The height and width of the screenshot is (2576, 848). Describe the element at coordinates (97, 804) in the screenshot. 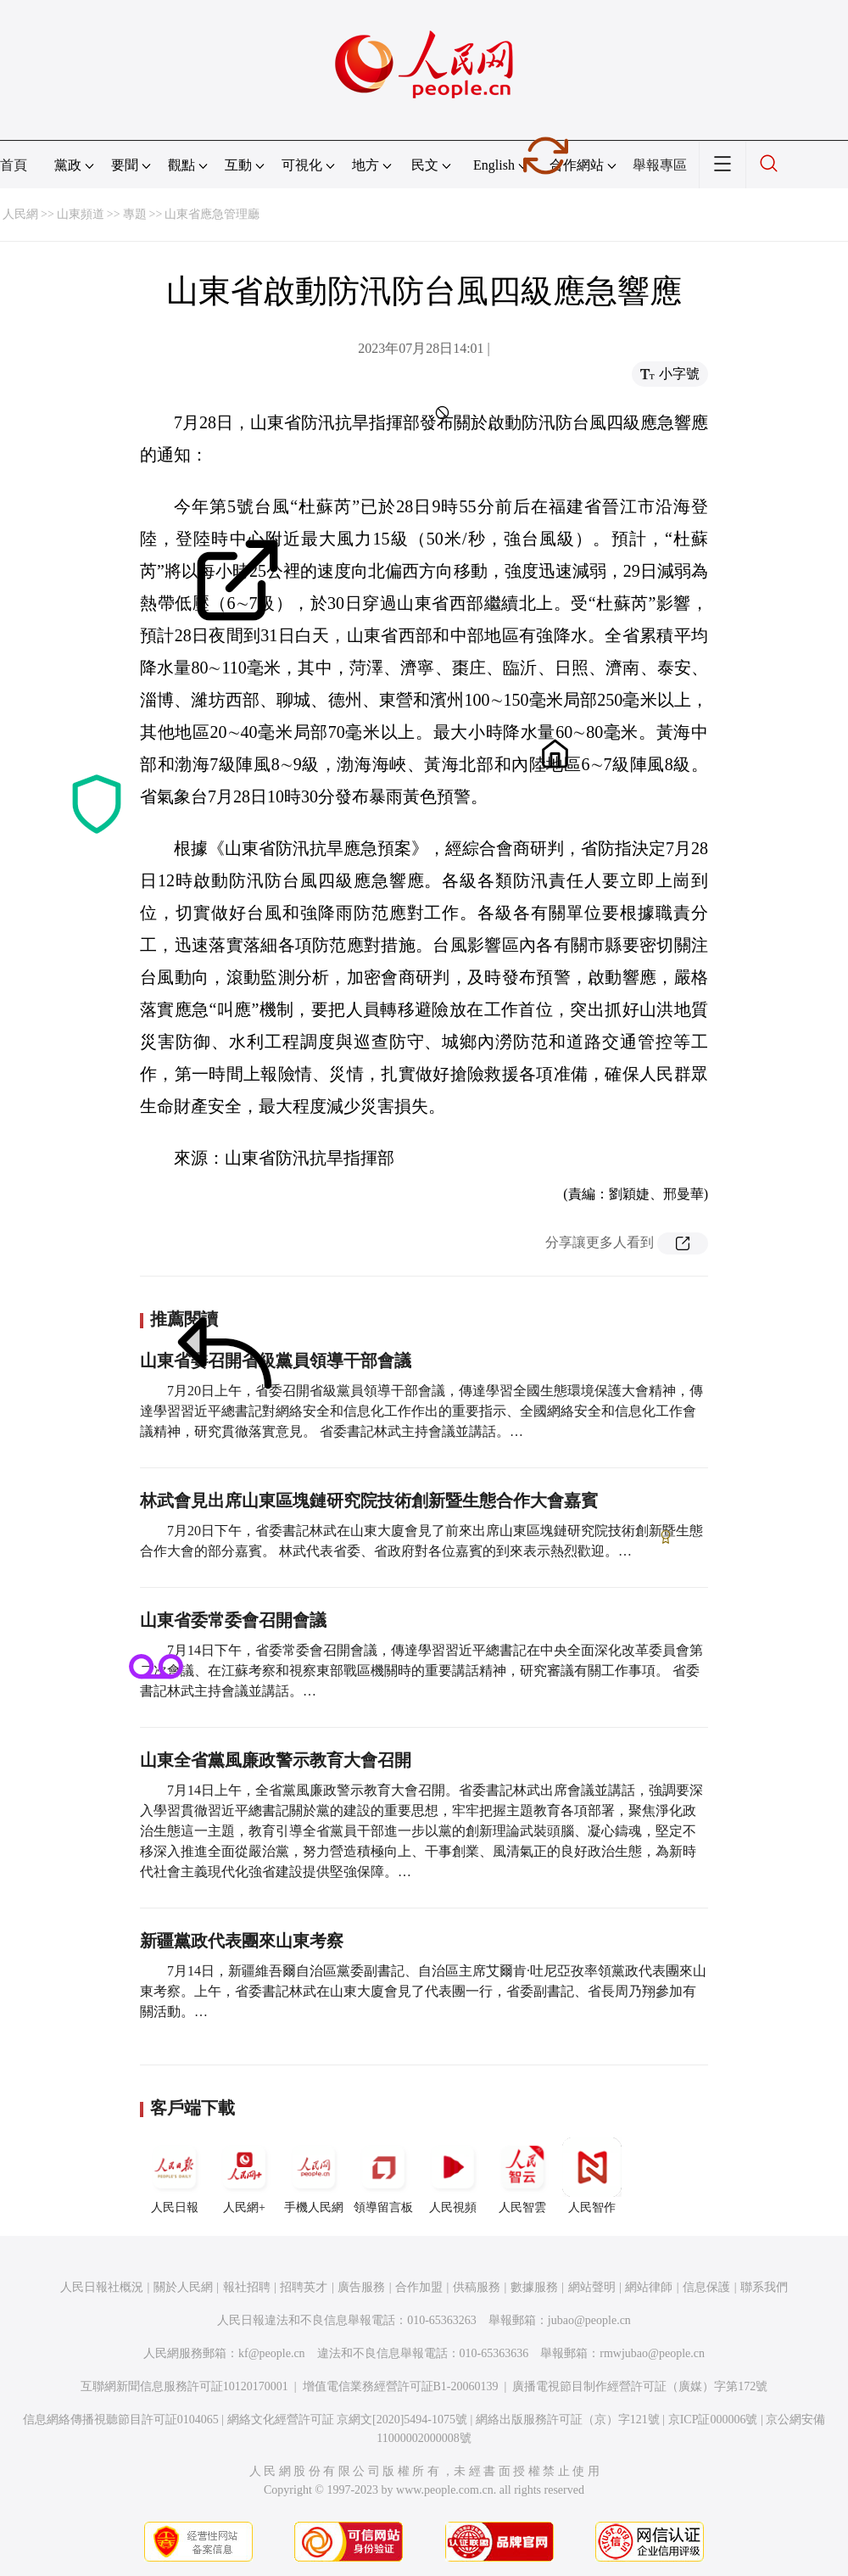

I see `access security settings` at that location.